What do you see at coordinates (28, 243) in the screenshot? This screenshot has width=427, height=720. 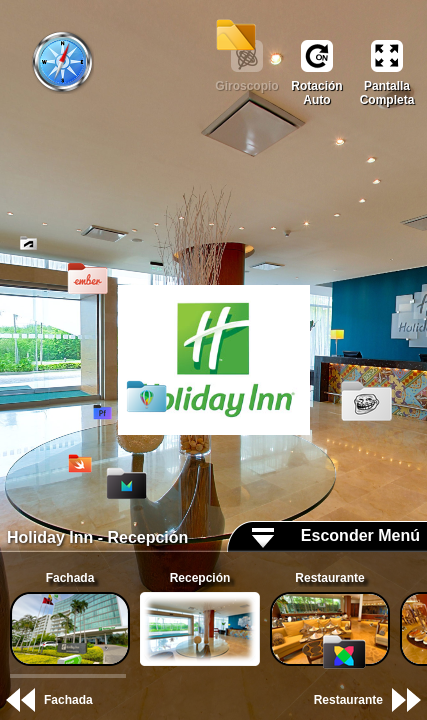 I see `open autodesk project files folder` at bounding box center [28, 243].